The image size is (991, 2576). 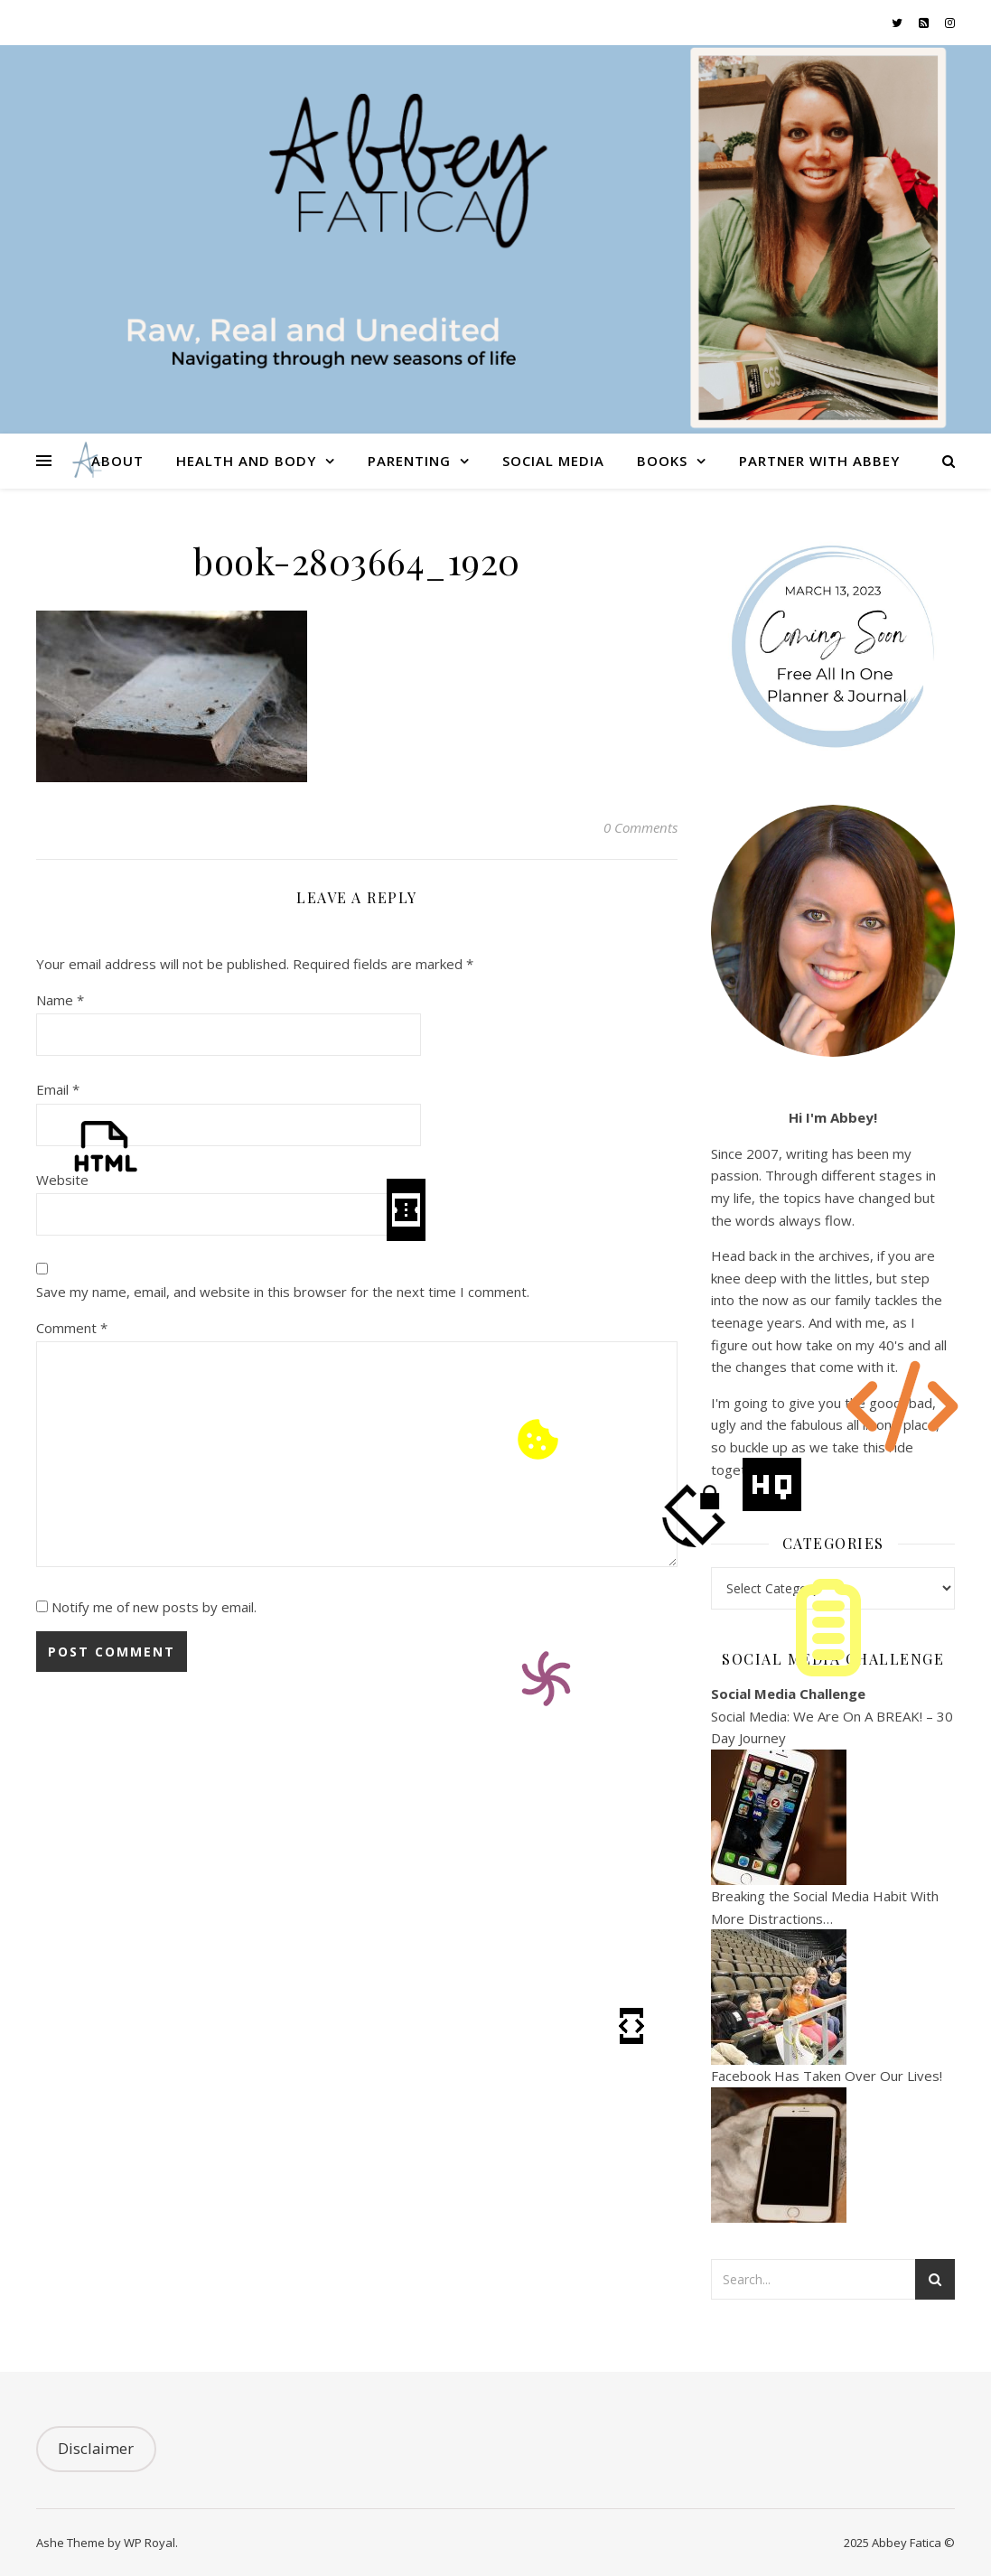 What do you see at coordinates (695, 1515) in the screenshot?
I see `lock screen rotation to current orientation` at bounding box center [695, 1515].